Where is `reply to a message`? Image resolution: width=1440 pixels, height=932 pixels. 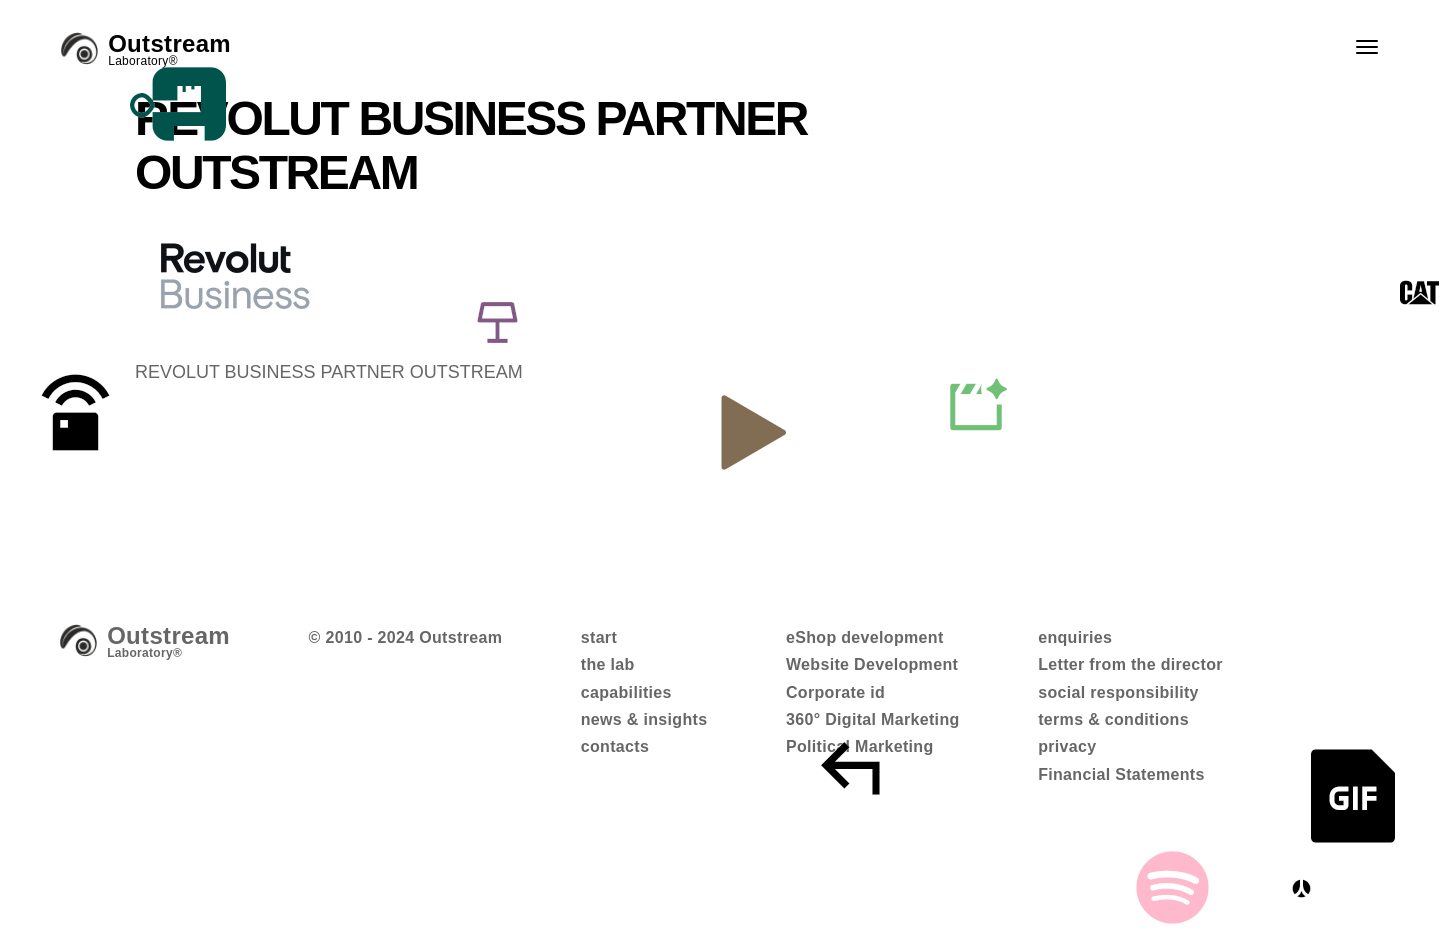
reply to a message is located at coordinates (854, 769).